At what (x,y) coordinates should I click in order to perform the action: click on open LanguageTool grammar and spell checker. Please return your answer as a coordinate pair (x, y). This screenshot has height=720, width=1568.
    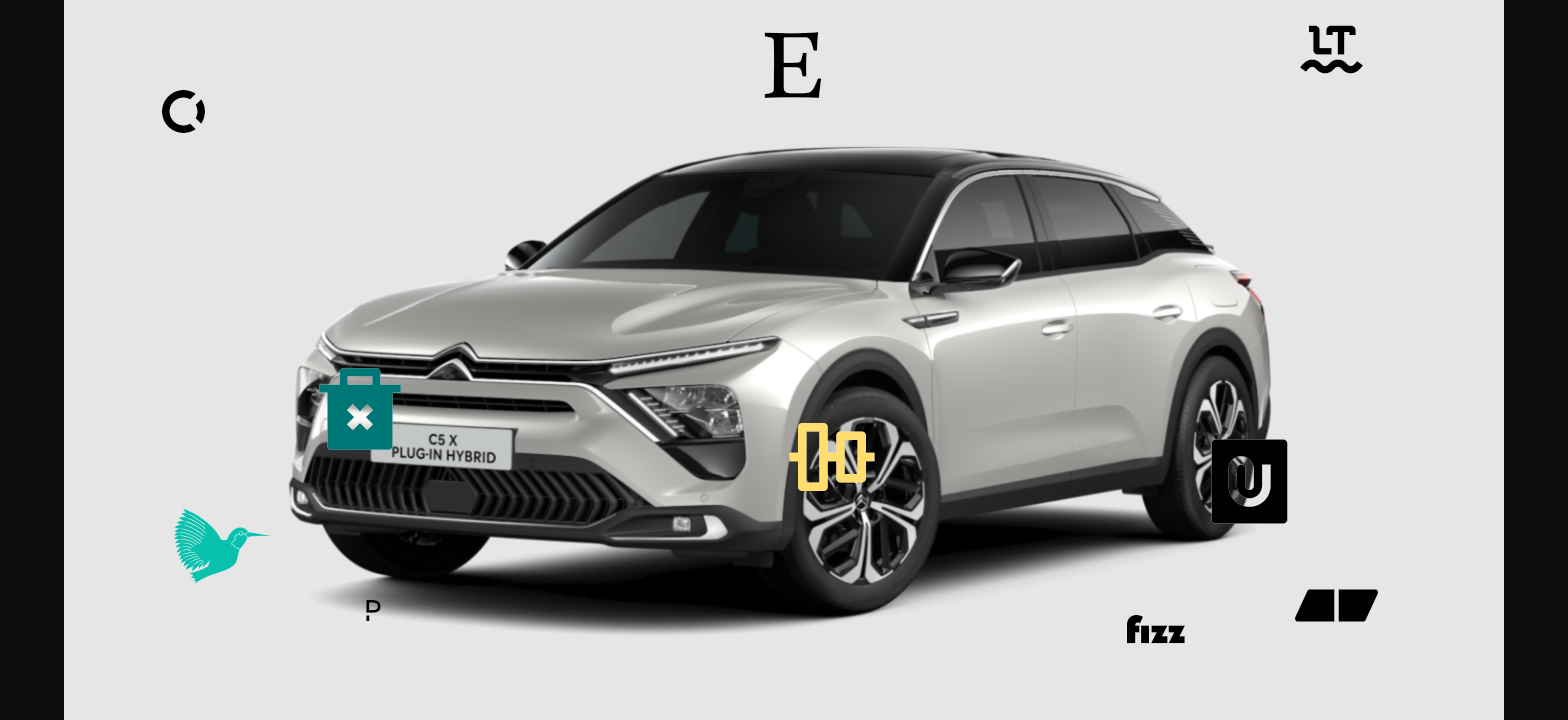
    Looking at the image, I should click on (1331, 49).